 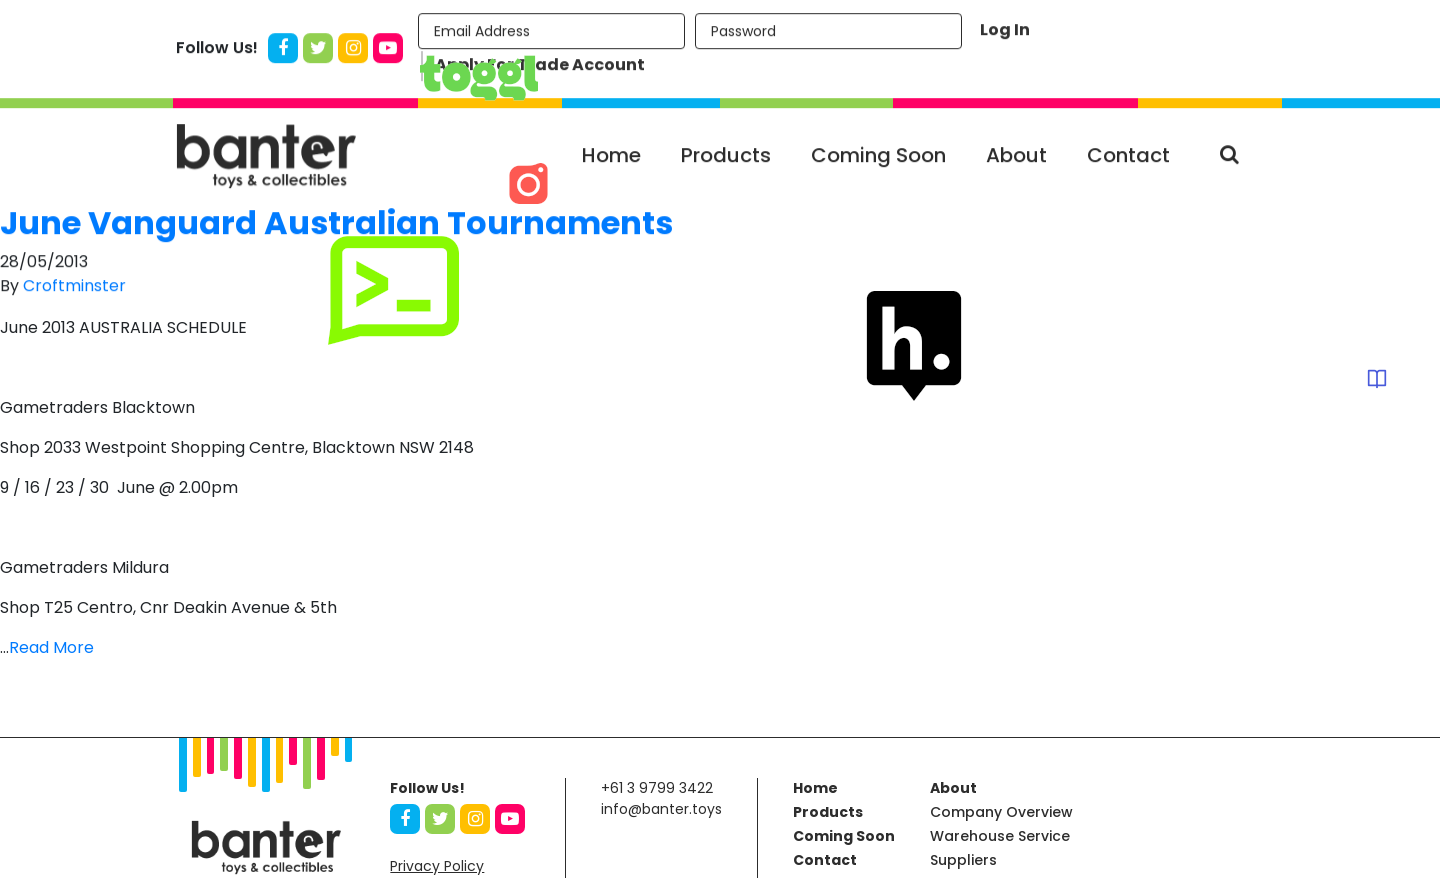 I want to click on open reading mode or e-reader, so click(x=1377, y=378).